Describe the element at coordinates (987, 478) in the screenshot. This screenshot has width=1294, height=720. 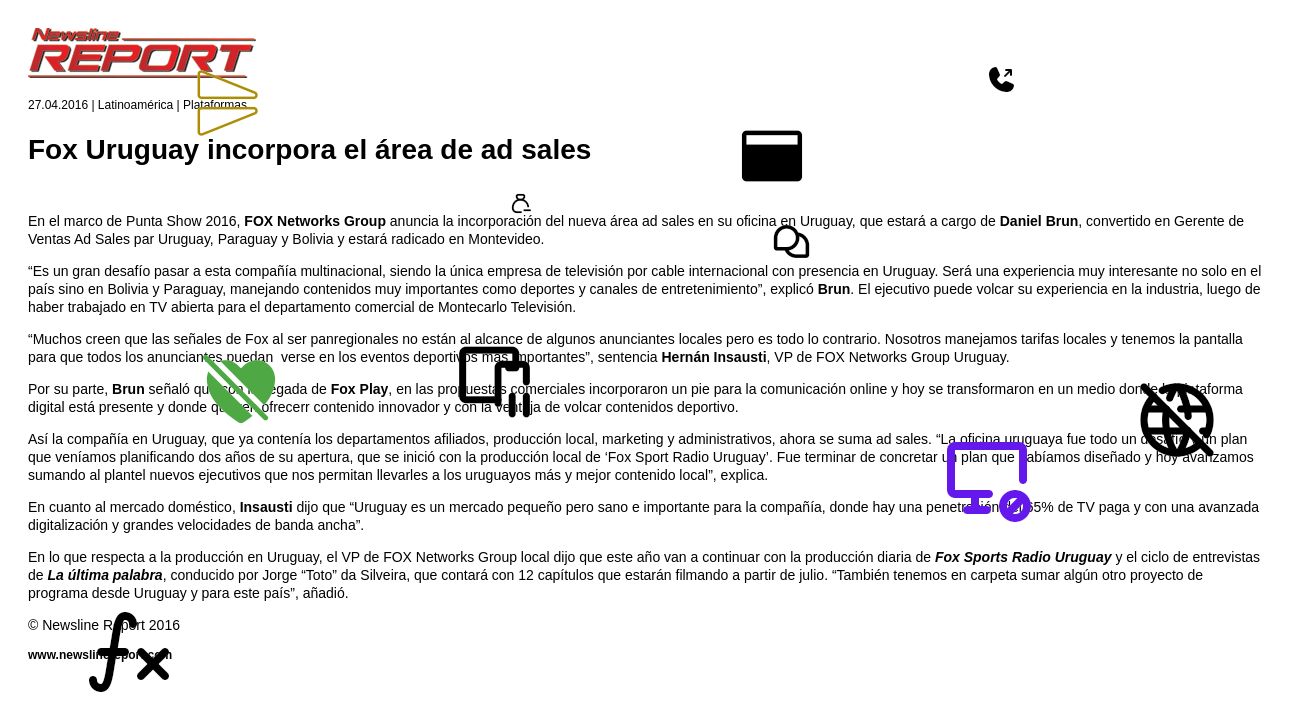
I see `cancel or disconnect desktop device` at that location.